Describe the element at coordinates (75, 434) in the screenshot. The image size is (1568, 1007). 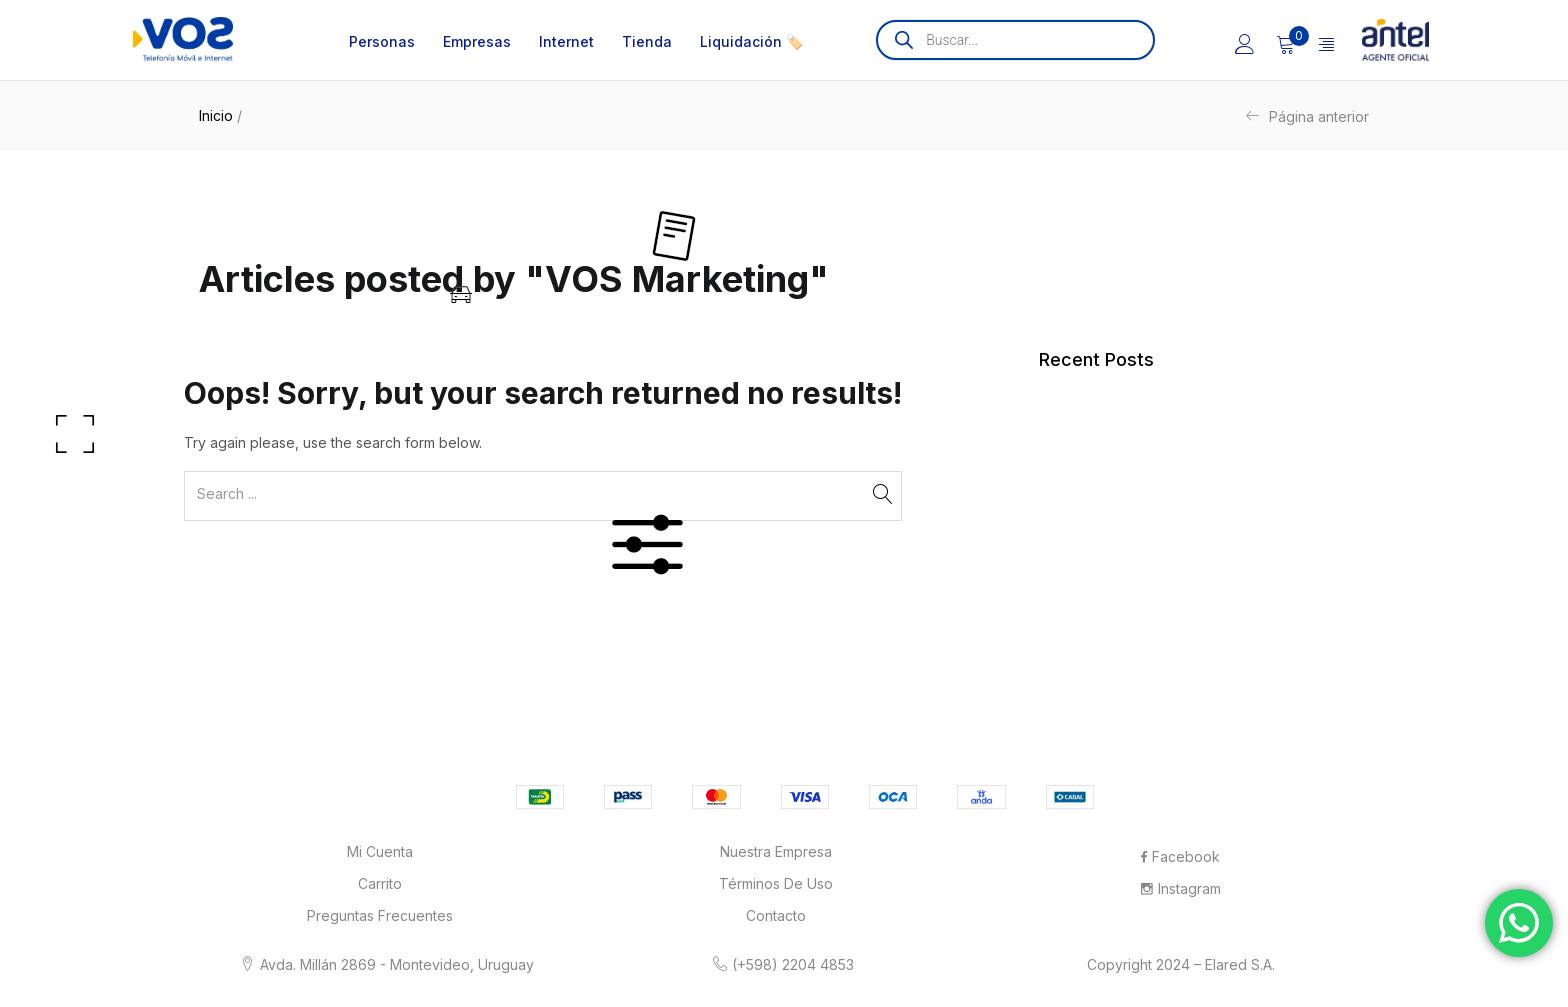
I see `expand to fullscreen mode` at that location.